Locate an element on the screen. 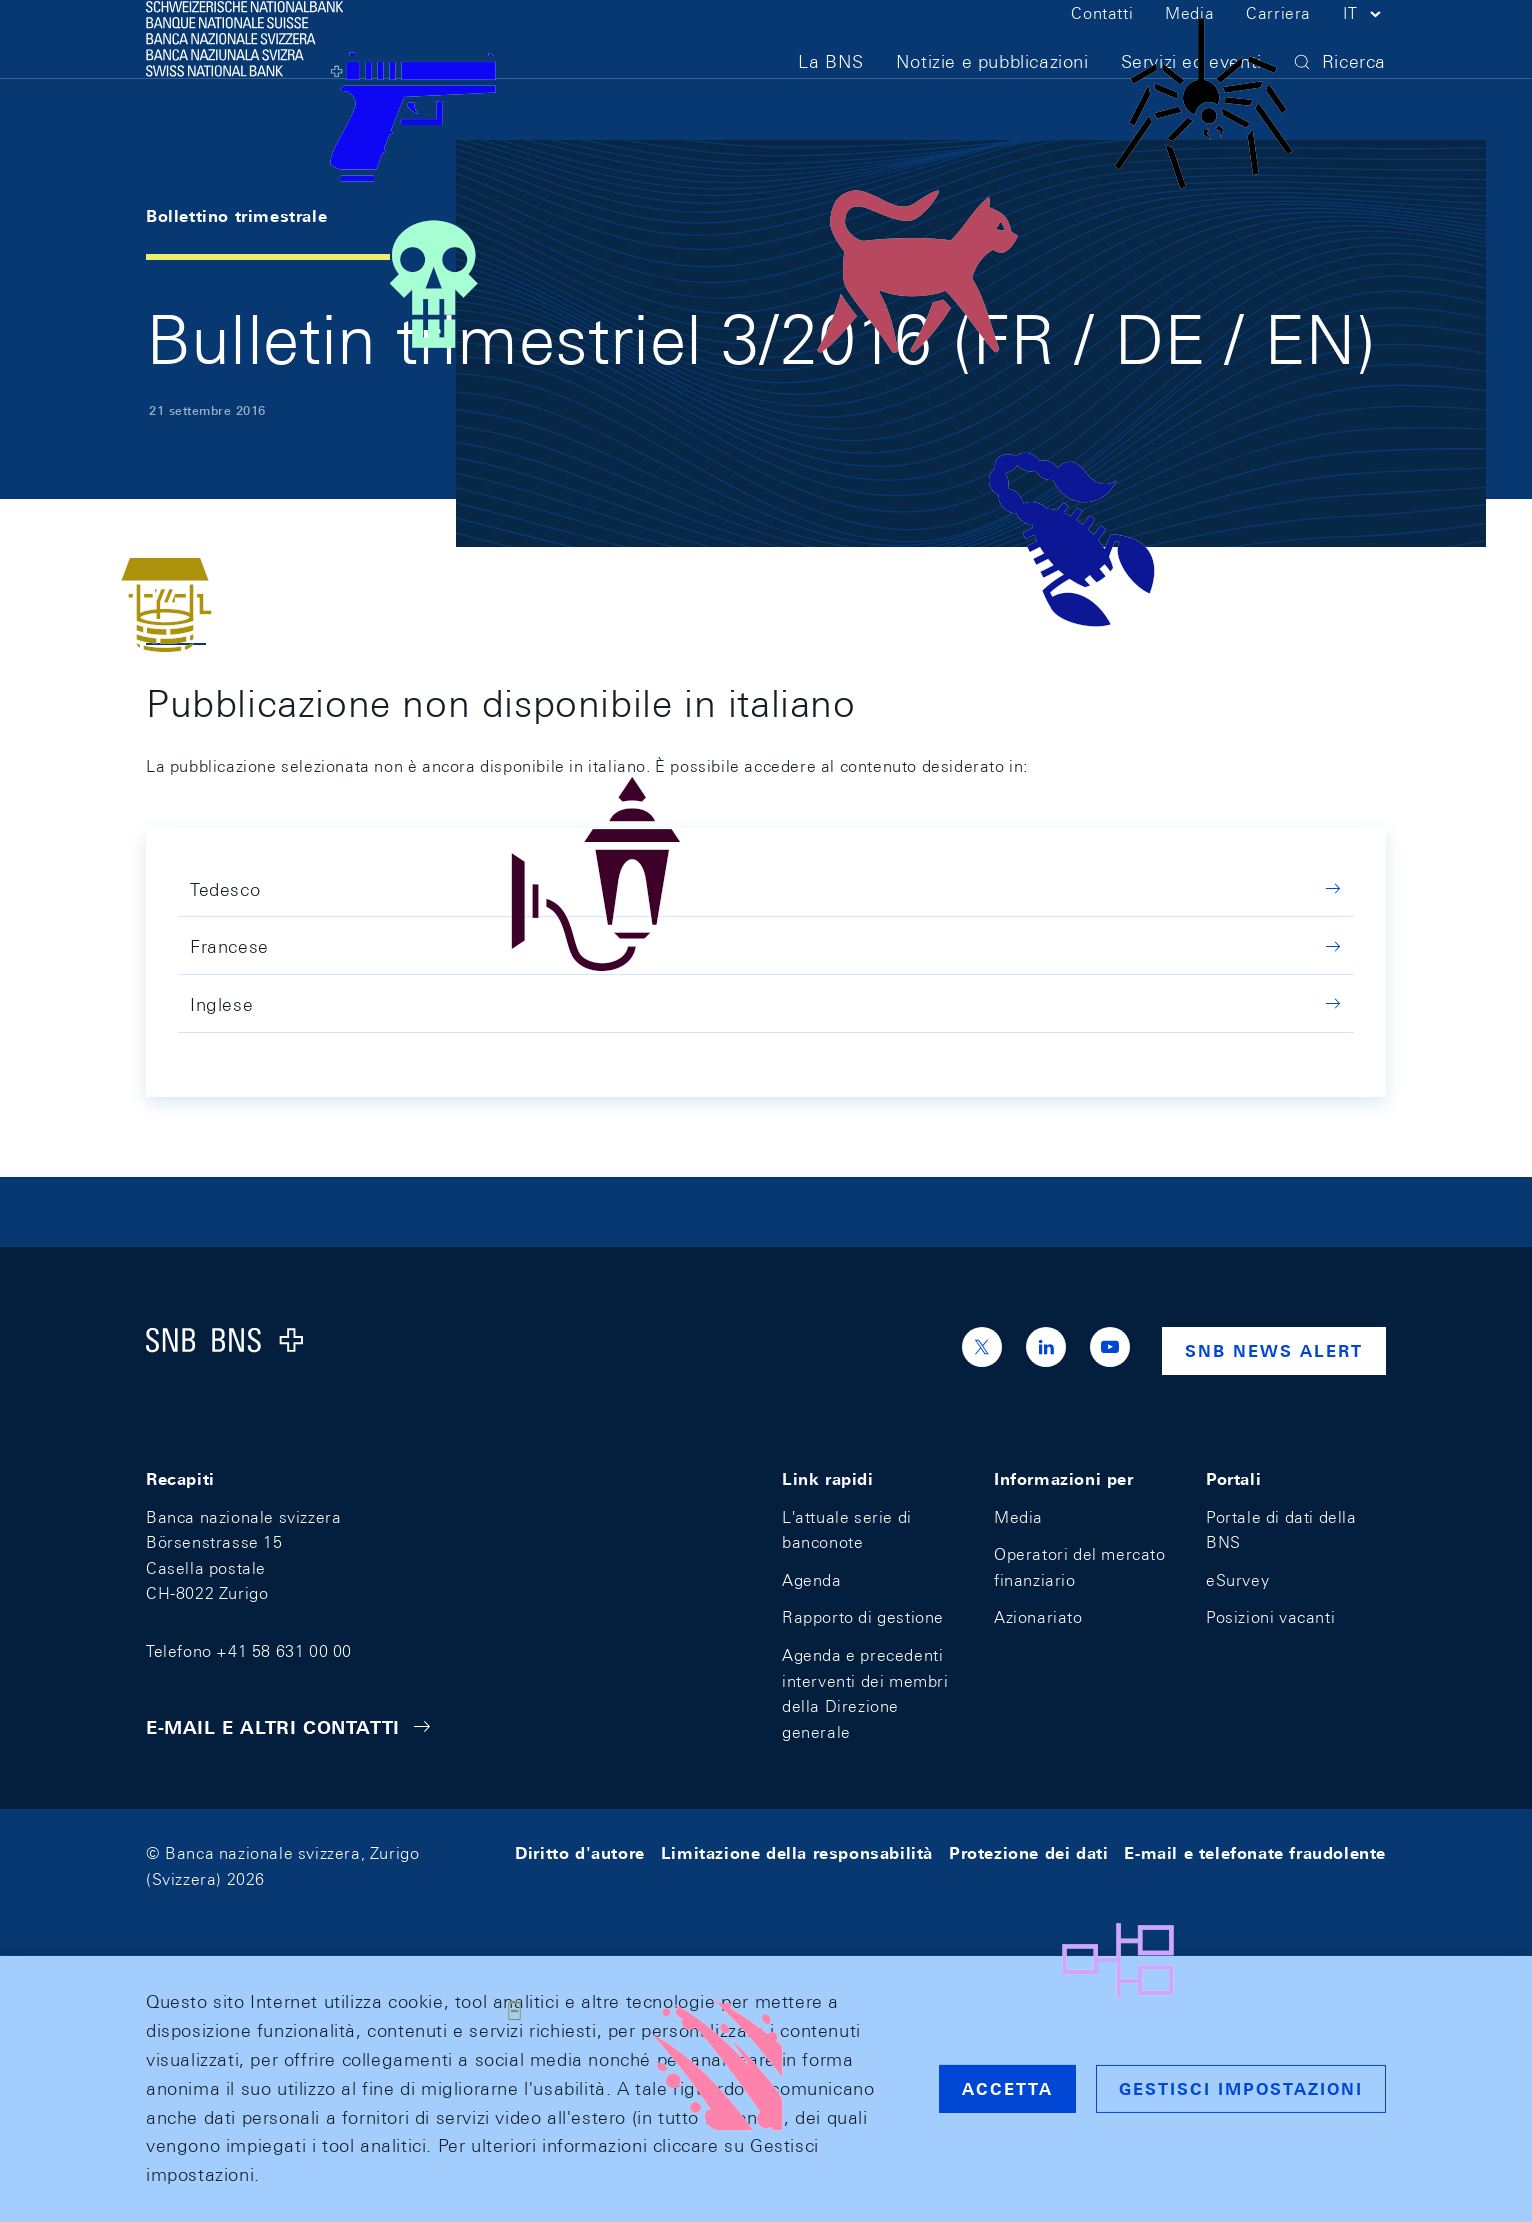 Image resolution: width=1532 pixels, height=2222 pixels. expand or collapse a hierarchical tree view is located at coordinates (1118, 1959).